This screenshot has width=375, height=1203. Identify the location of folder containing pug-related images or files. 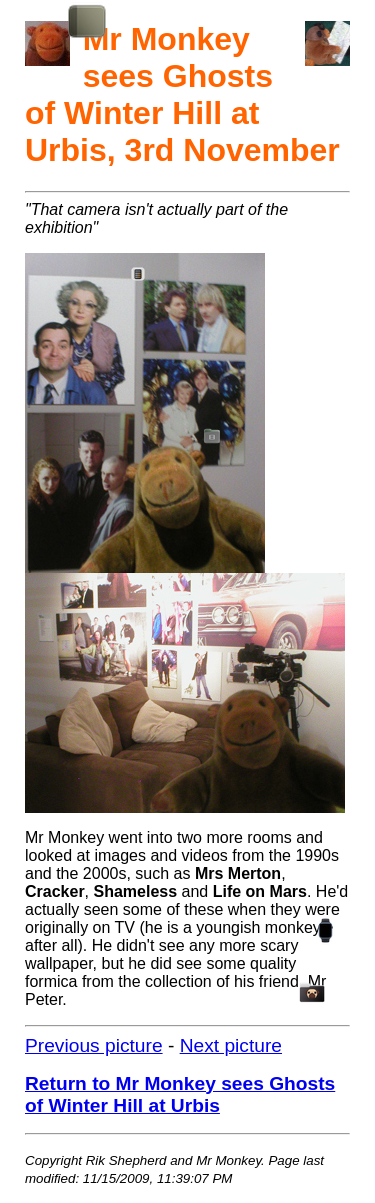
(312, 993).